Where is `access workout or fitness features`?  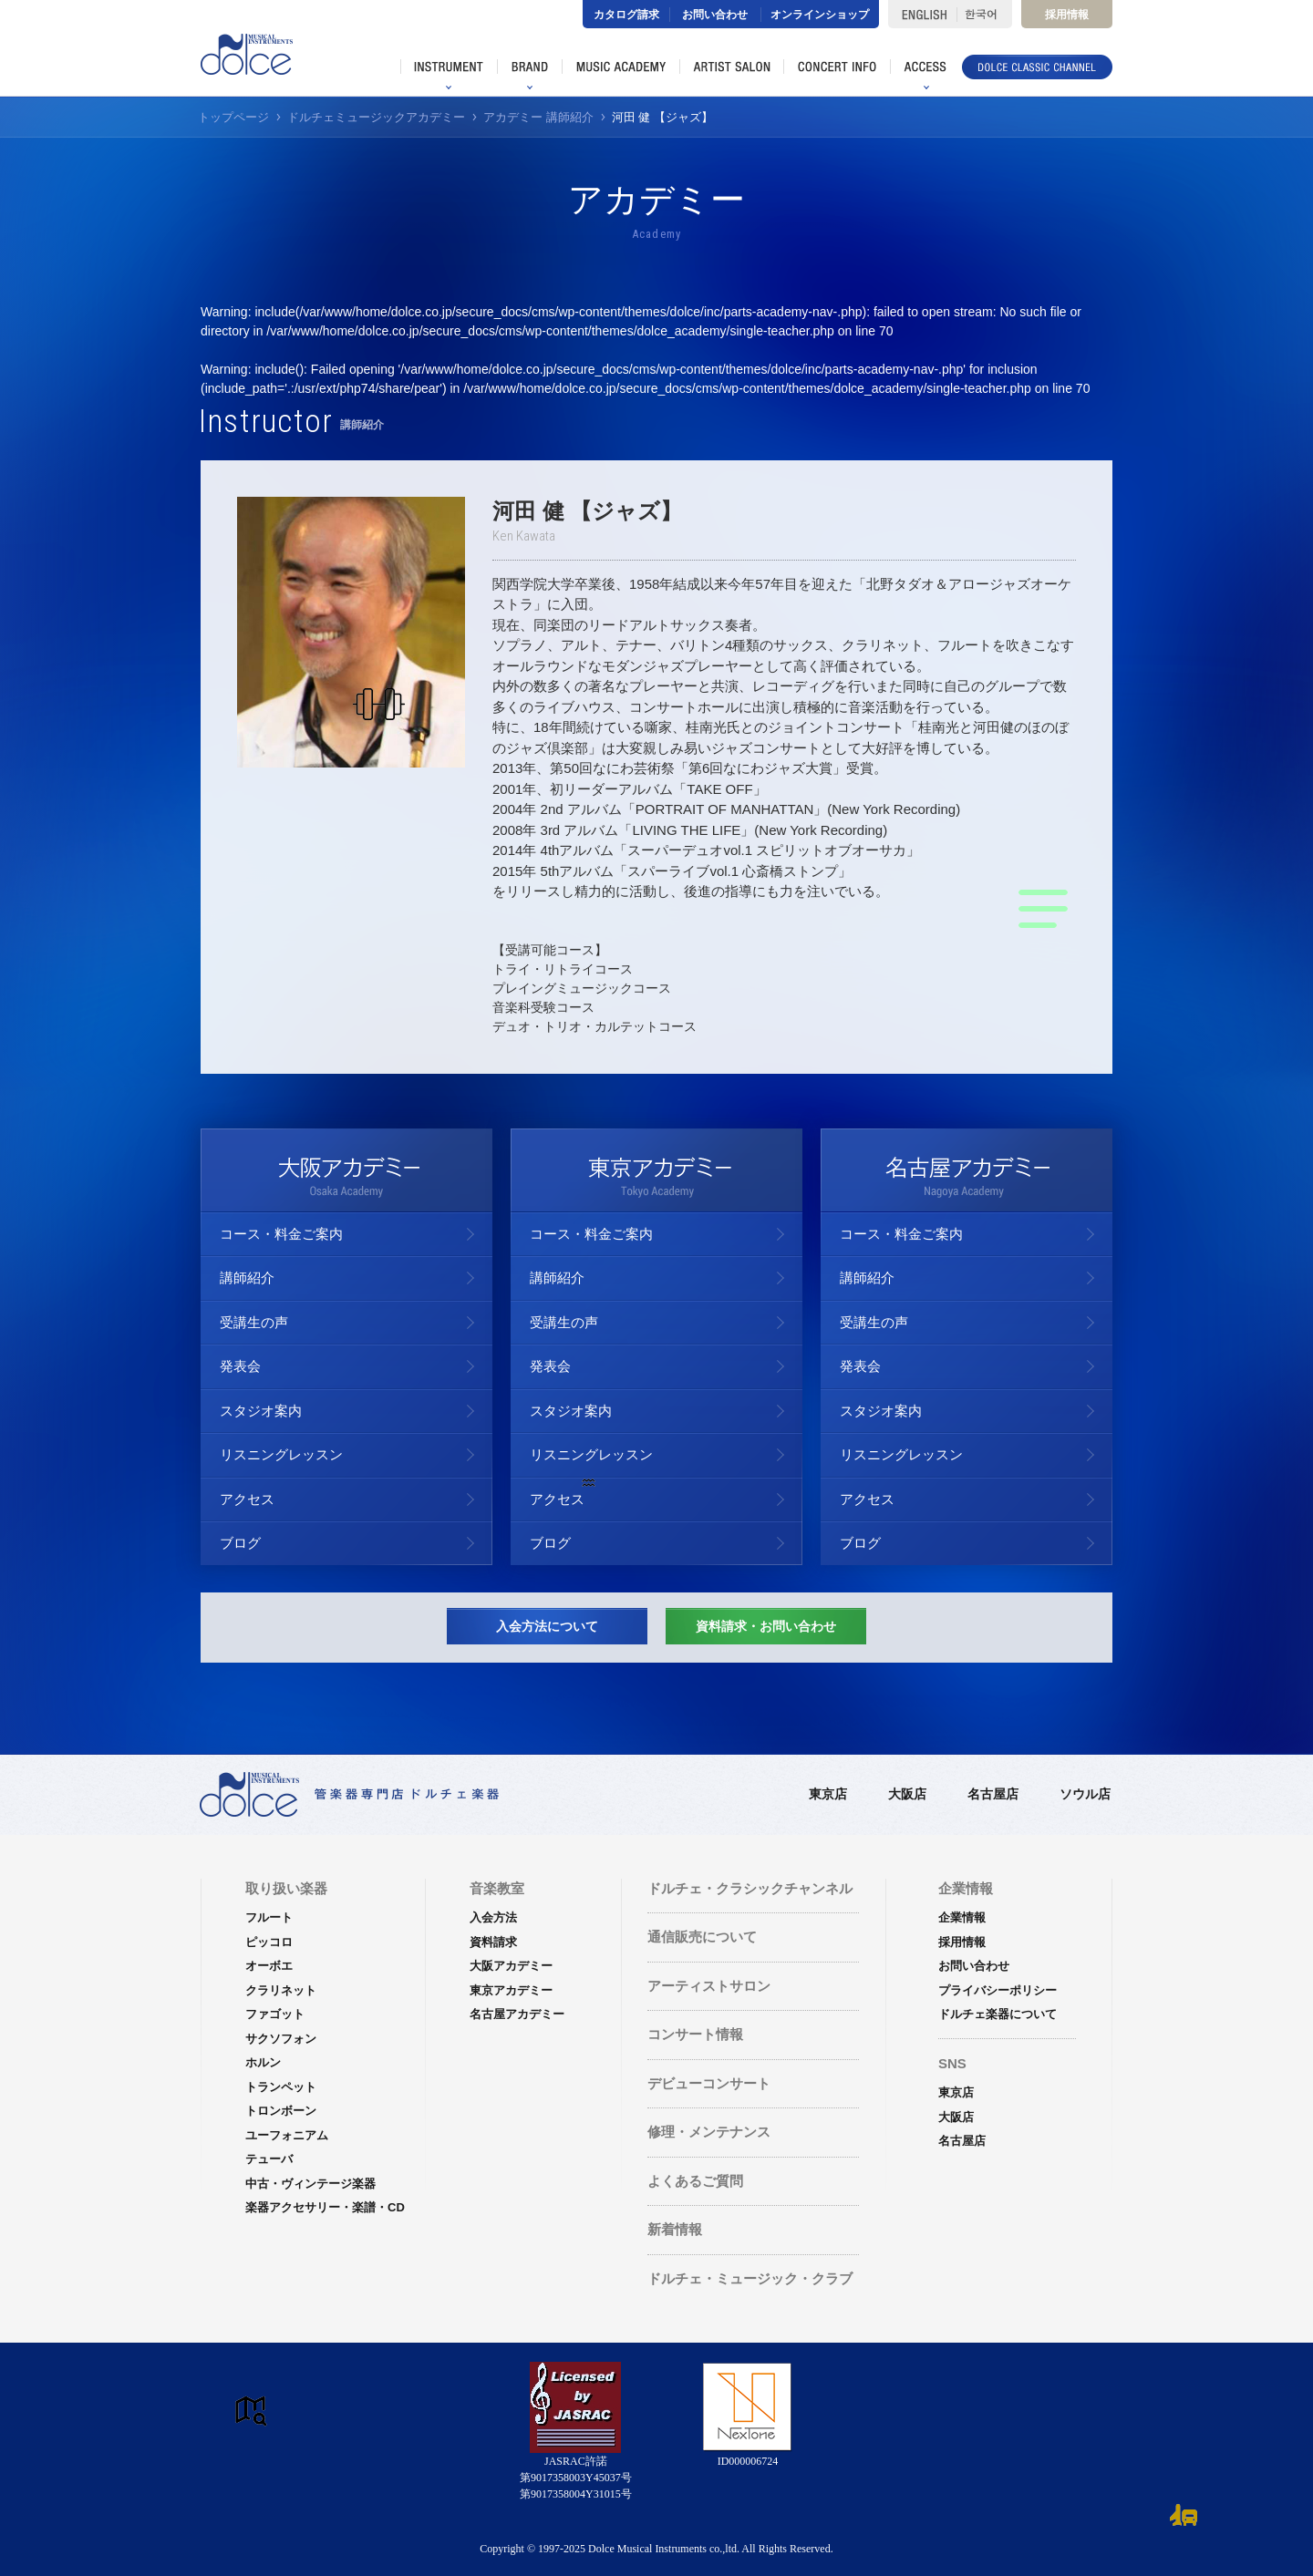 access workout or fitness features is located at coordinates (378, 704).